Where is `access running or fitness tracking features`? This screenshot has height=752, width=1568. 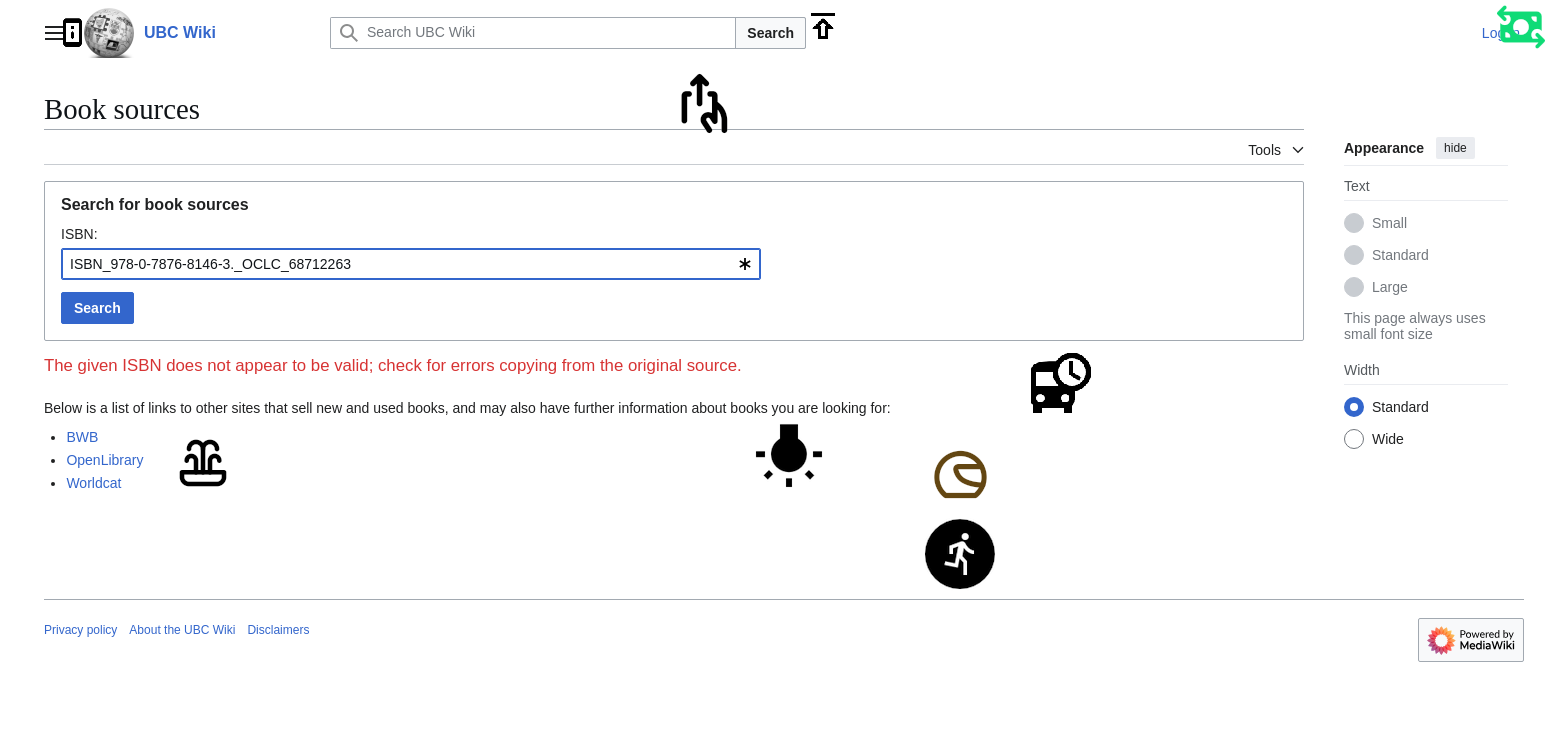
access running or fitness tracking features is located at coordinates (960, 554).